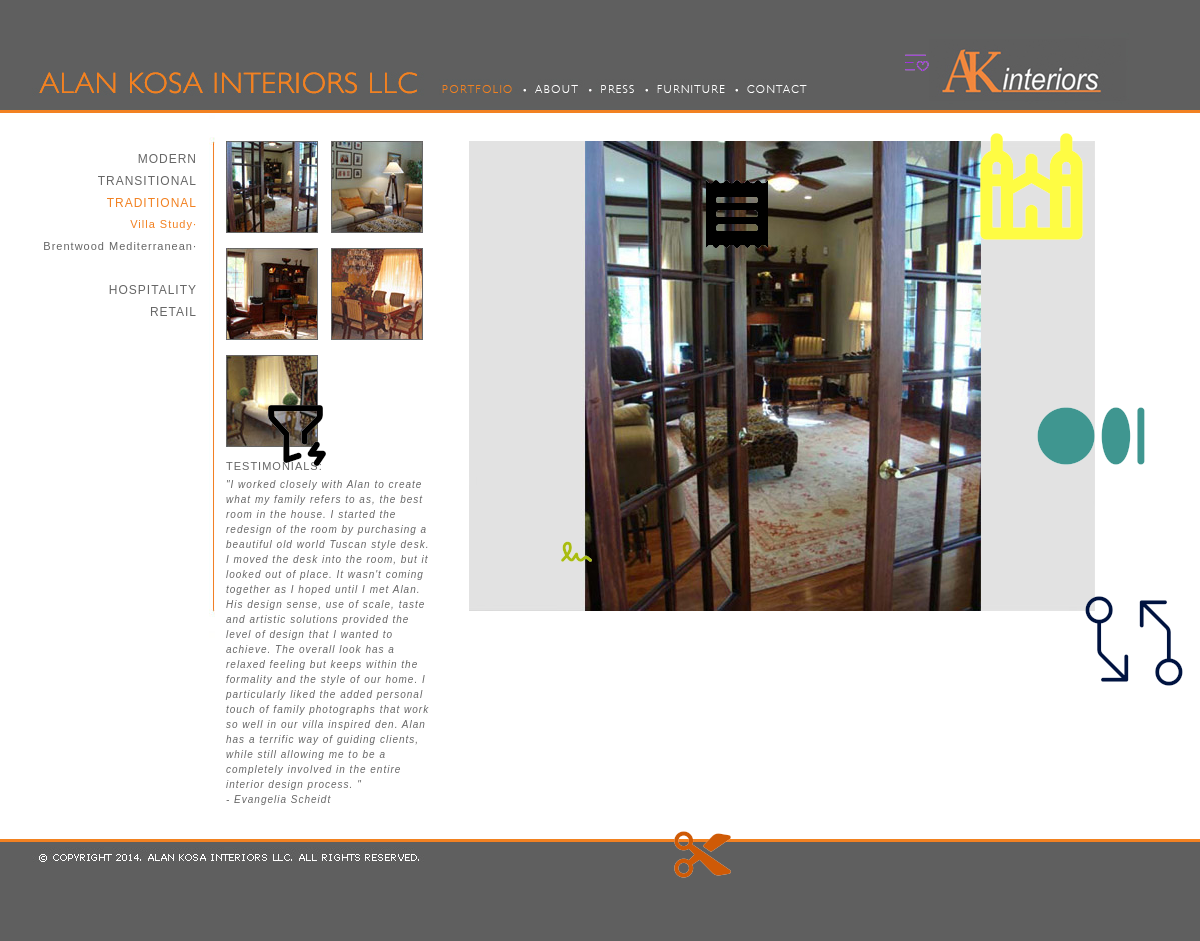  Describe the element at coordinates (737, 214) in the screenshot. I see `view purchase receipt or transaction history` at that location.